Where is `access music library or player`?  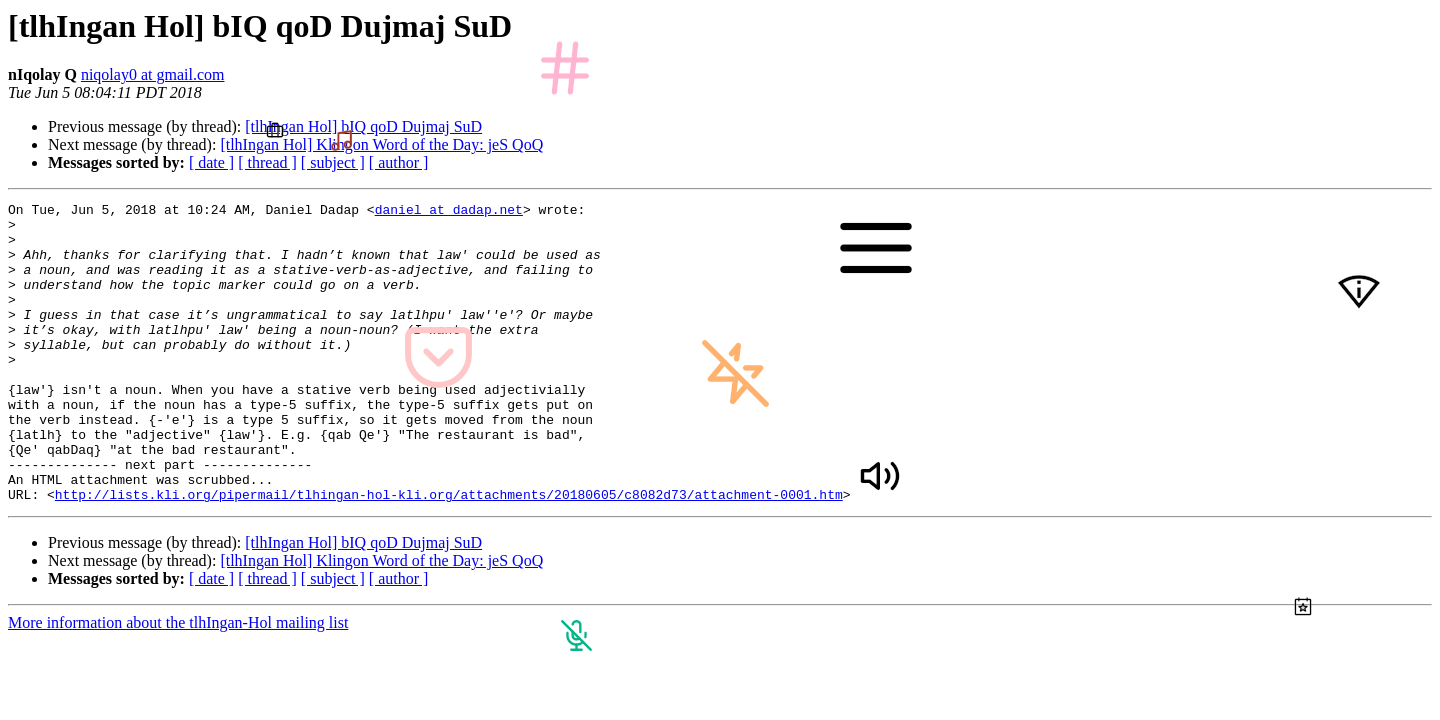
access music library or player is located at coordinates (341, 140).